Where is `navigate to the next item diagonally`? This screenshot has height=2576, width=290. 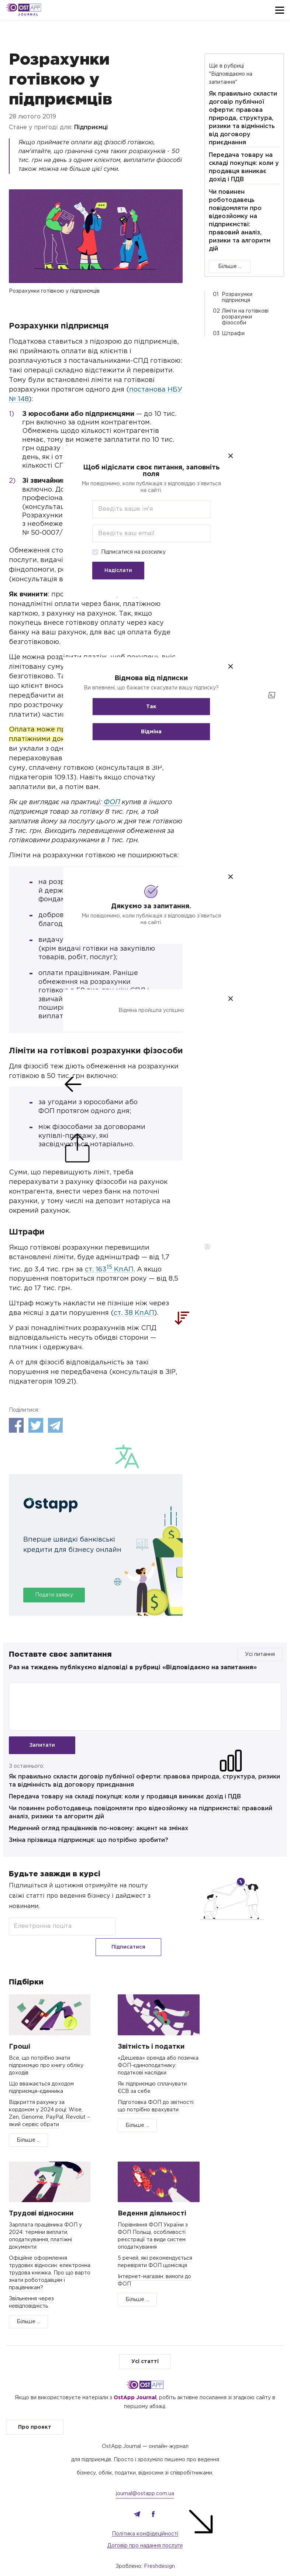
navigate to the next item diagonally is located at coordinates (201, 2521).